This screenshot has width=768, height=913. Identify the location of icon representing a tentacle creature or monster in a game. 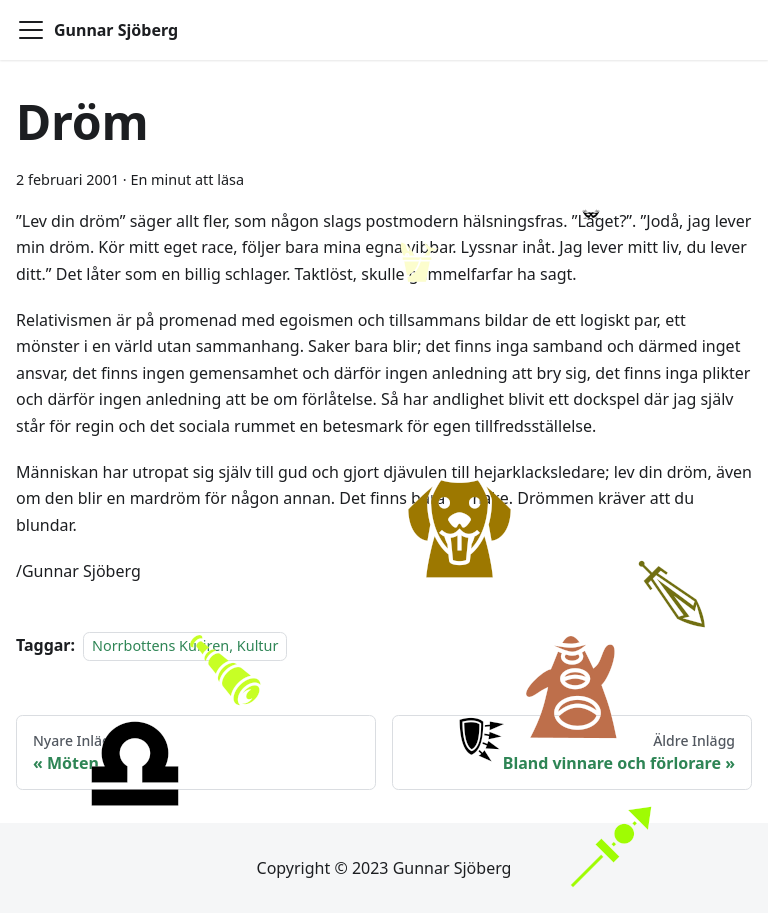
(572, 685).